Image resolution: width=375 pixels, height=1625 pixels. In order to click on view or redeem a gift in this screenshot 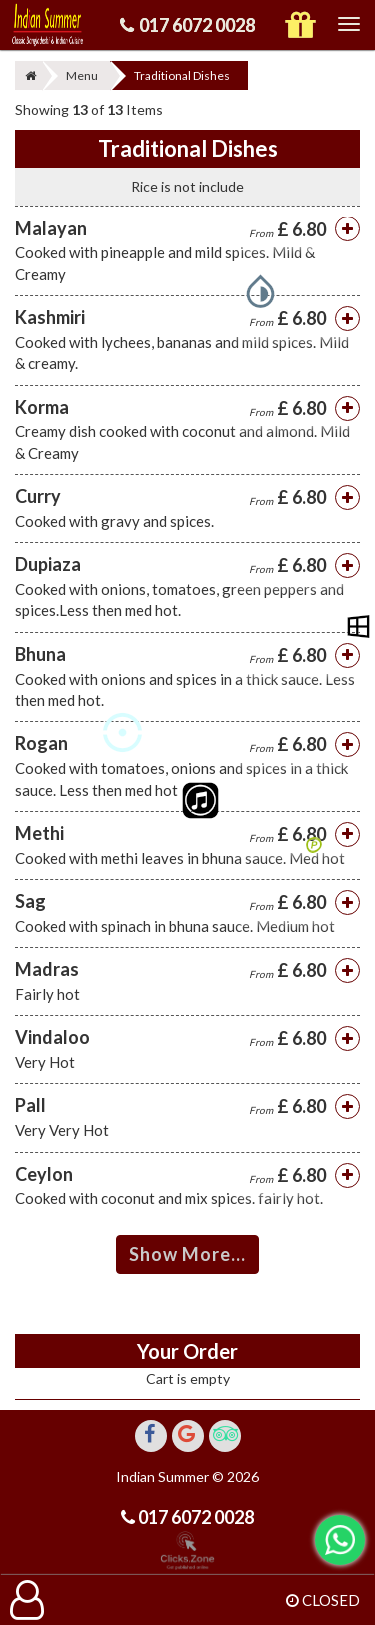, I will do `click(300, 25)`.